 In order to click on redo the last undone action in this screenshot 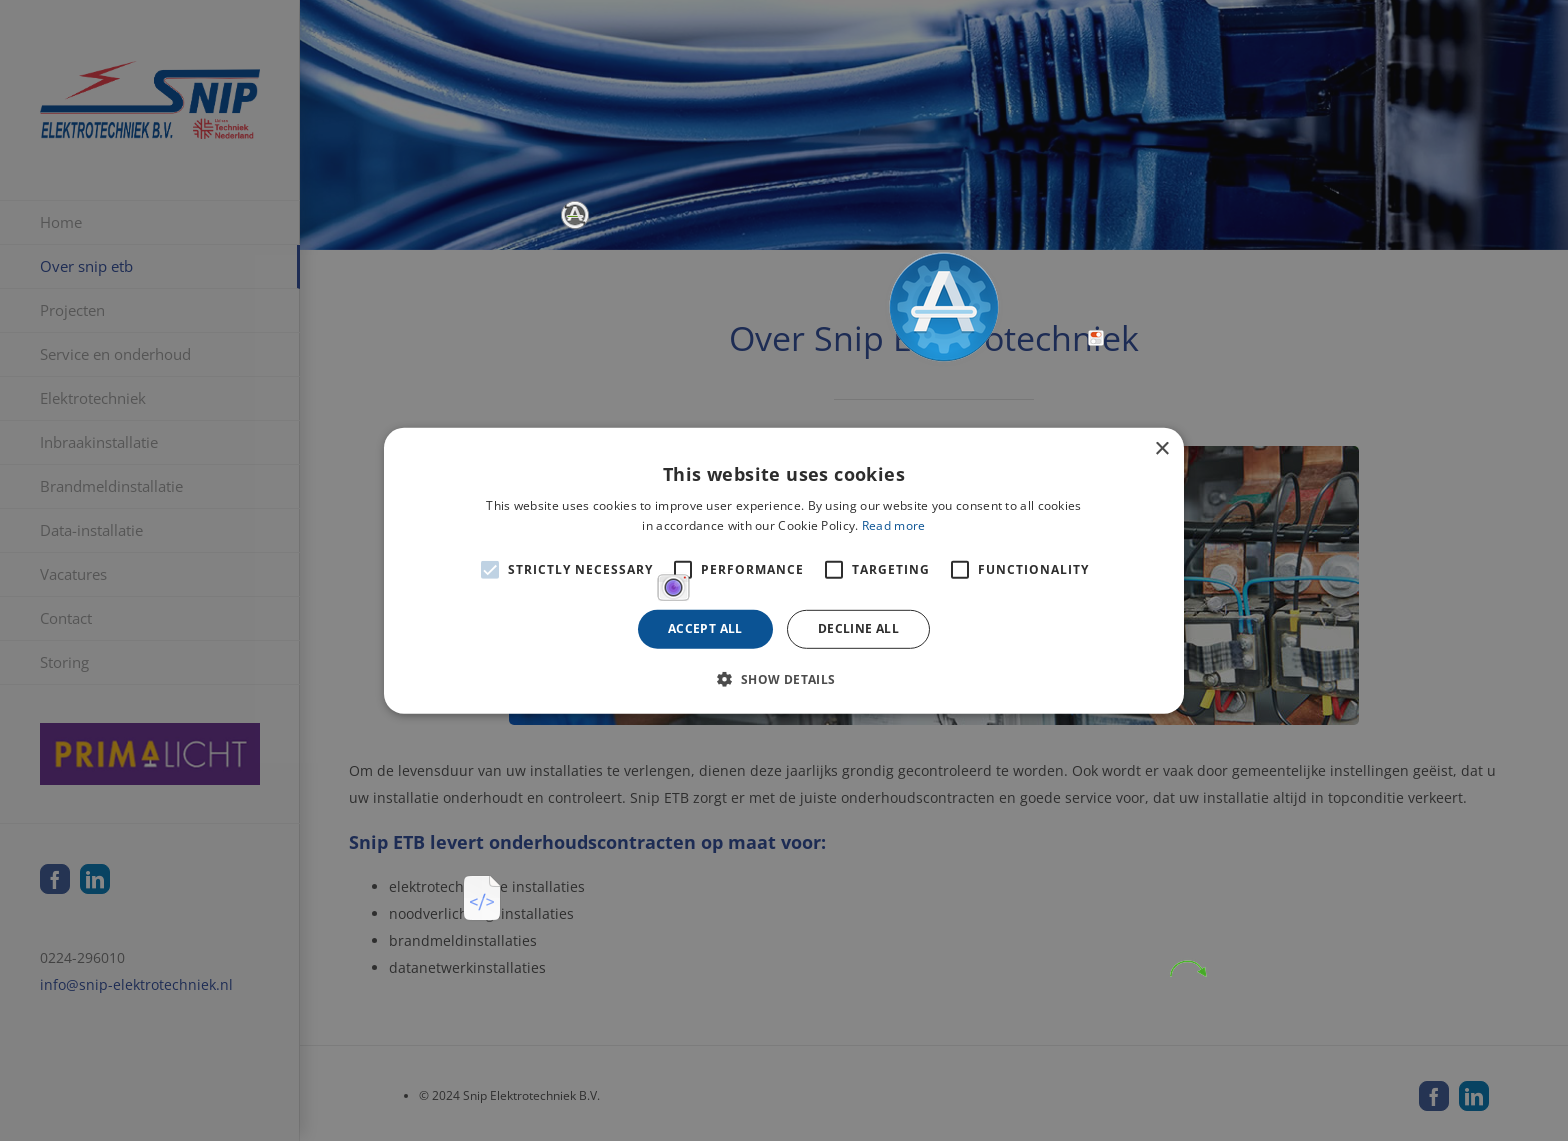, I will do `click(1188, 968)`.